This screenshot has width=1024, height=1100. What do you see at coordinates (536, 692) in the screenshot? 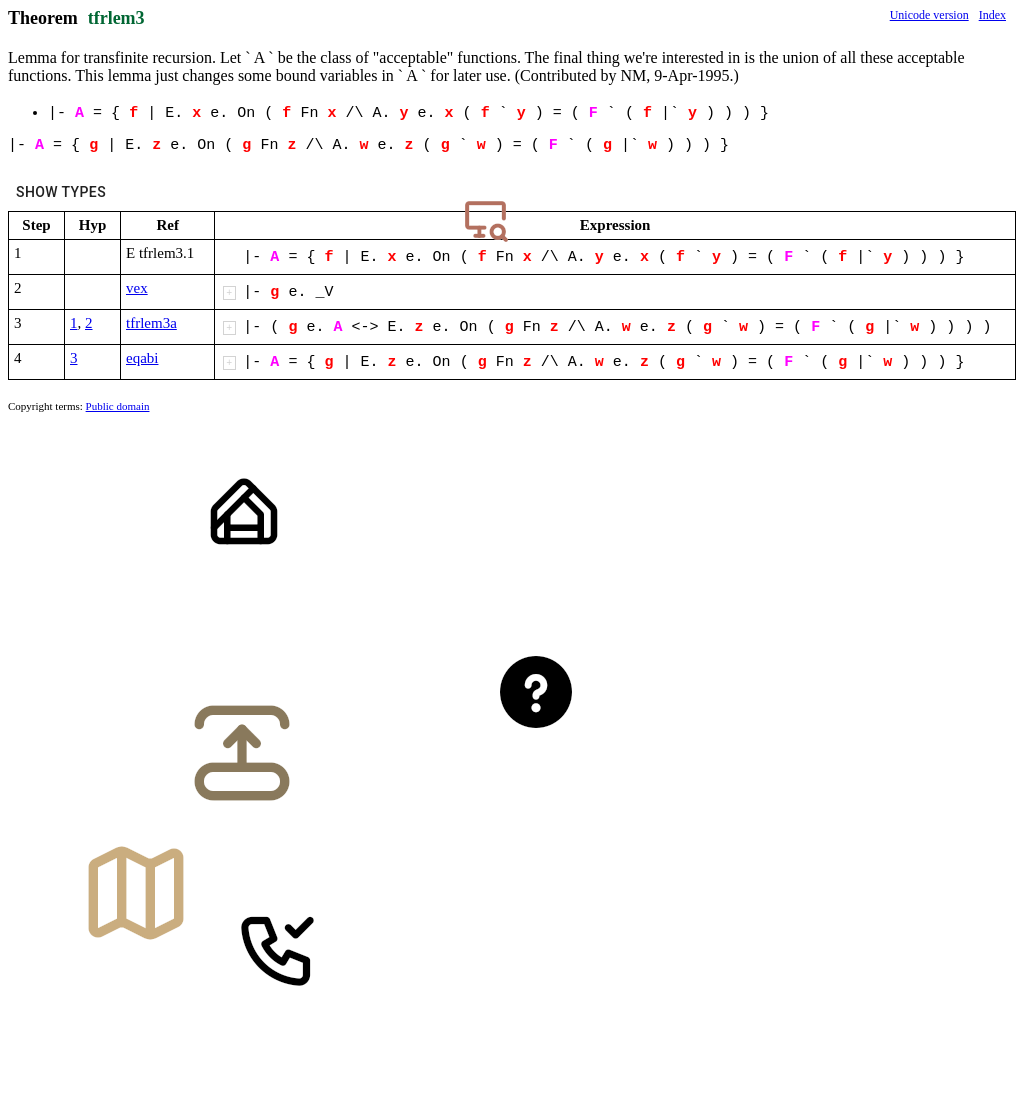
I see `access help or support information` at bounding box center [536, 692].